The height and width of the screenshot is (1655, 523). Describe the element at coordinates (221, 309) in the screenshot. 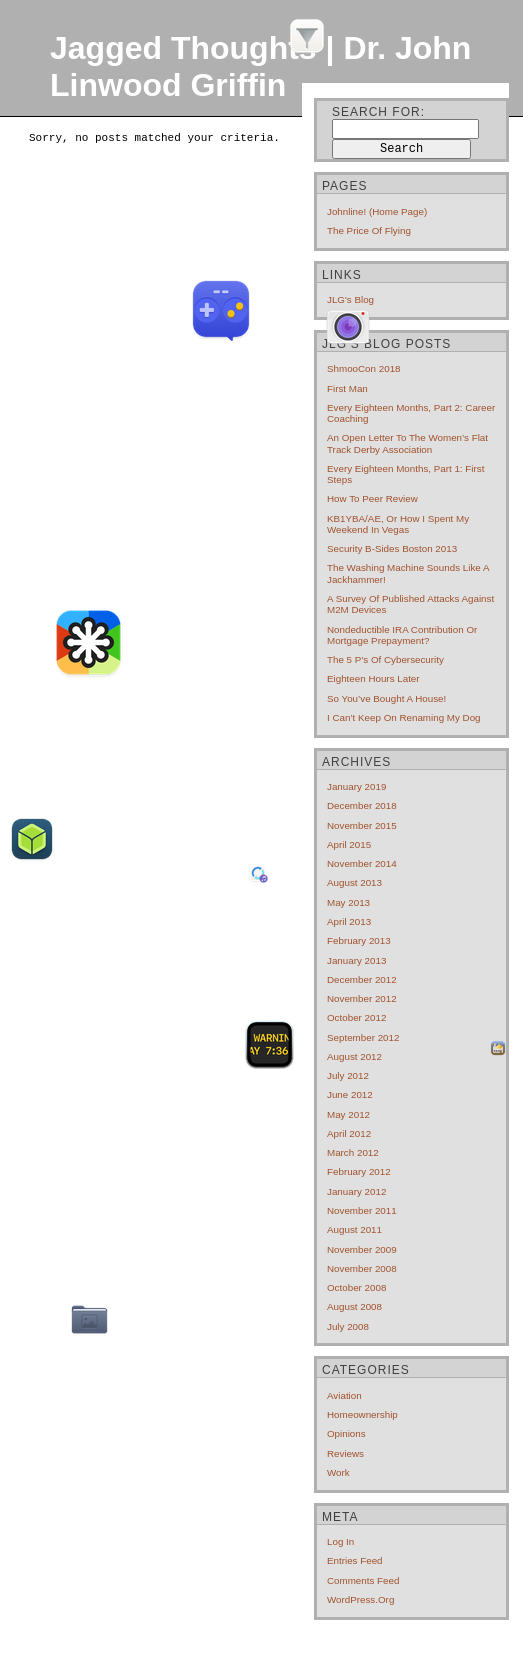

I see `open dissent messaging app` at that location.